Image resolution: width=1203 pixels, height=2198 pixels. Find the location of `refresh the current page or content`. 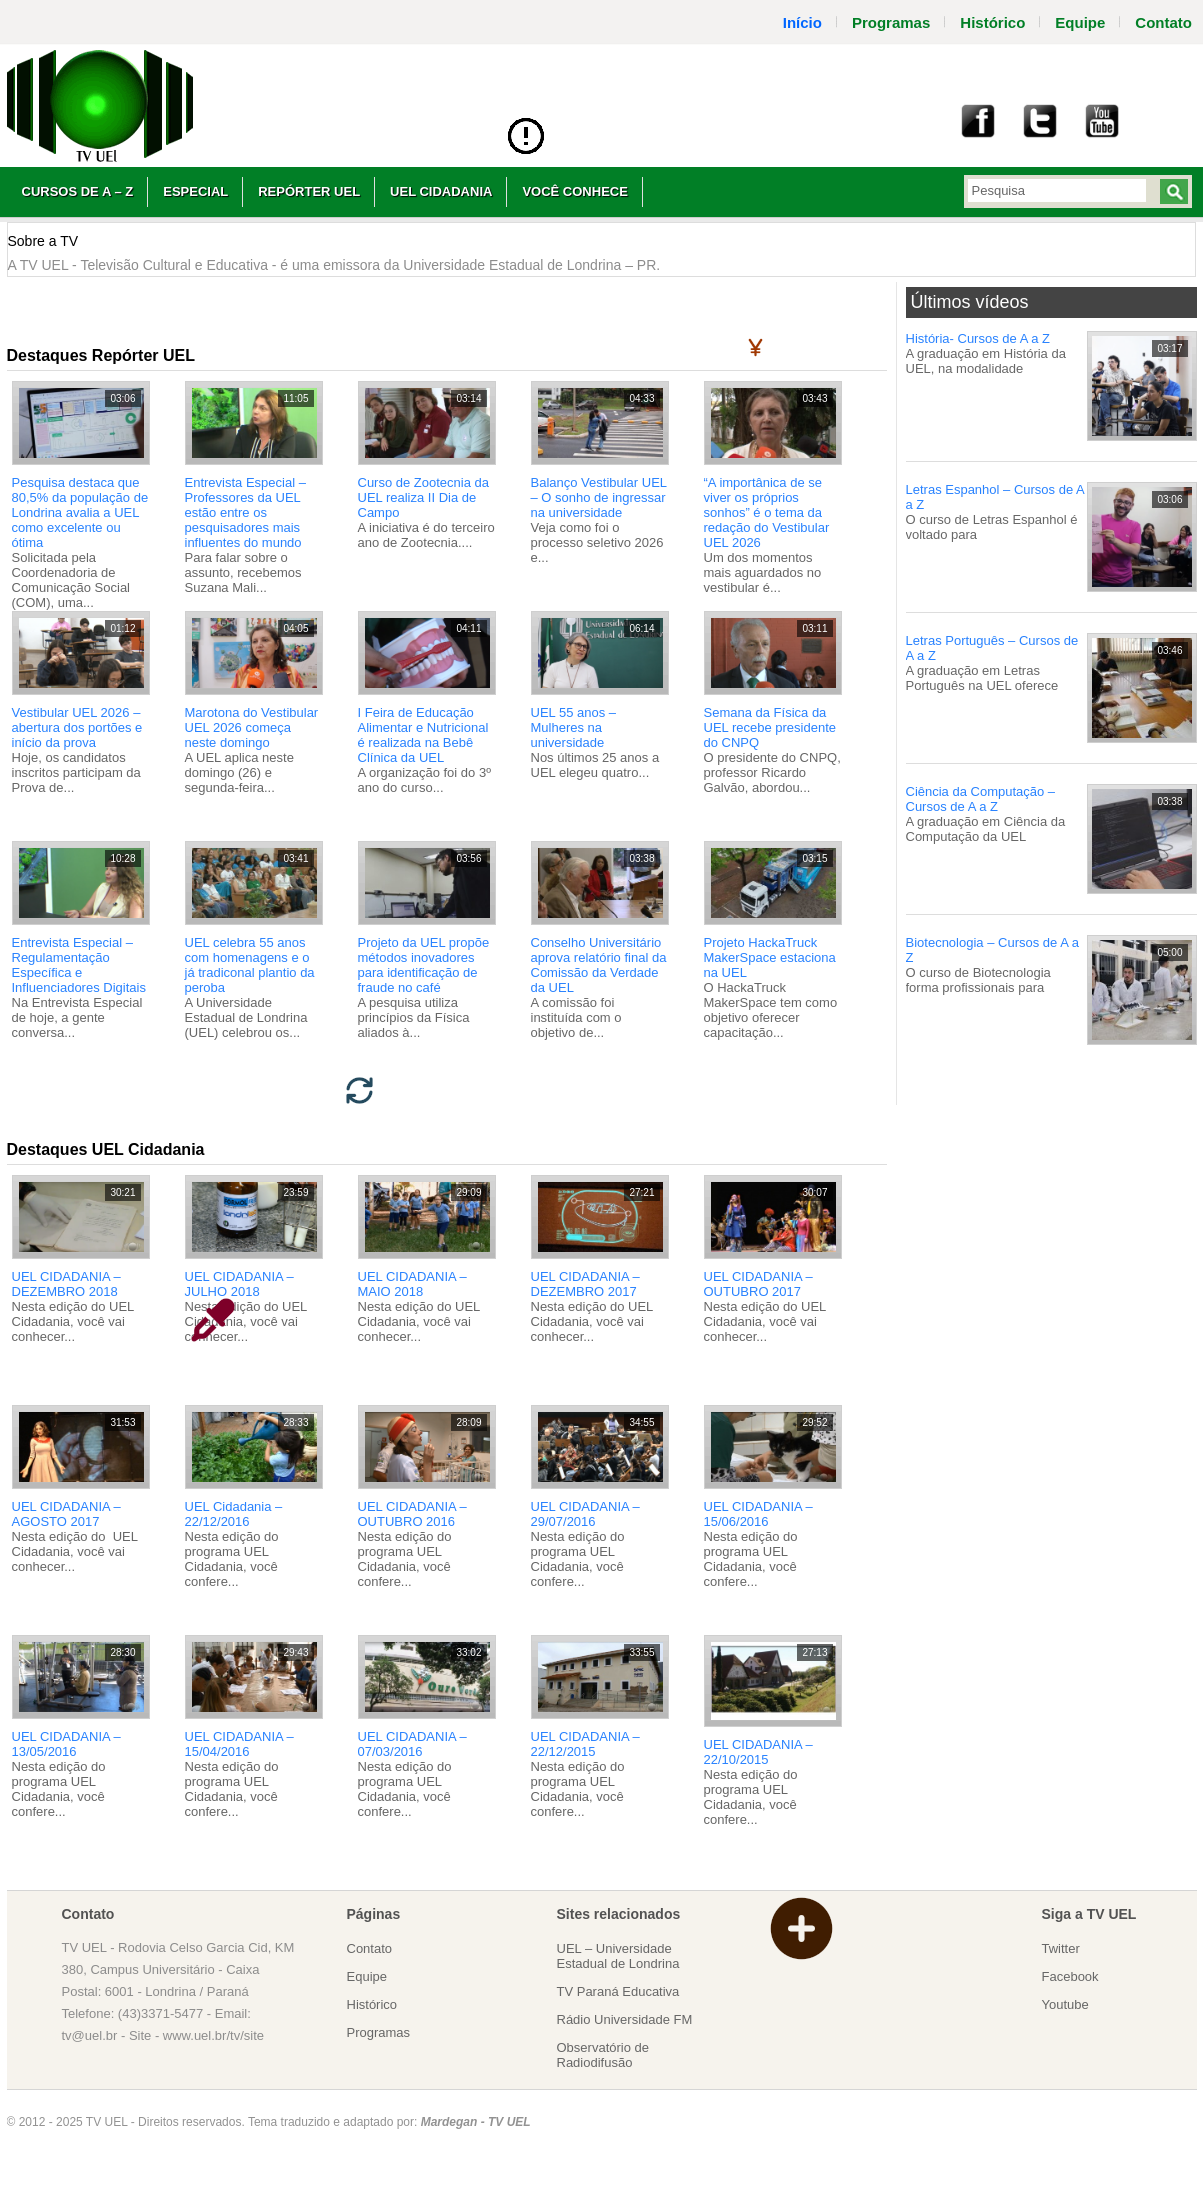

refresh the current page or content is located at coordinates (359, 1090).